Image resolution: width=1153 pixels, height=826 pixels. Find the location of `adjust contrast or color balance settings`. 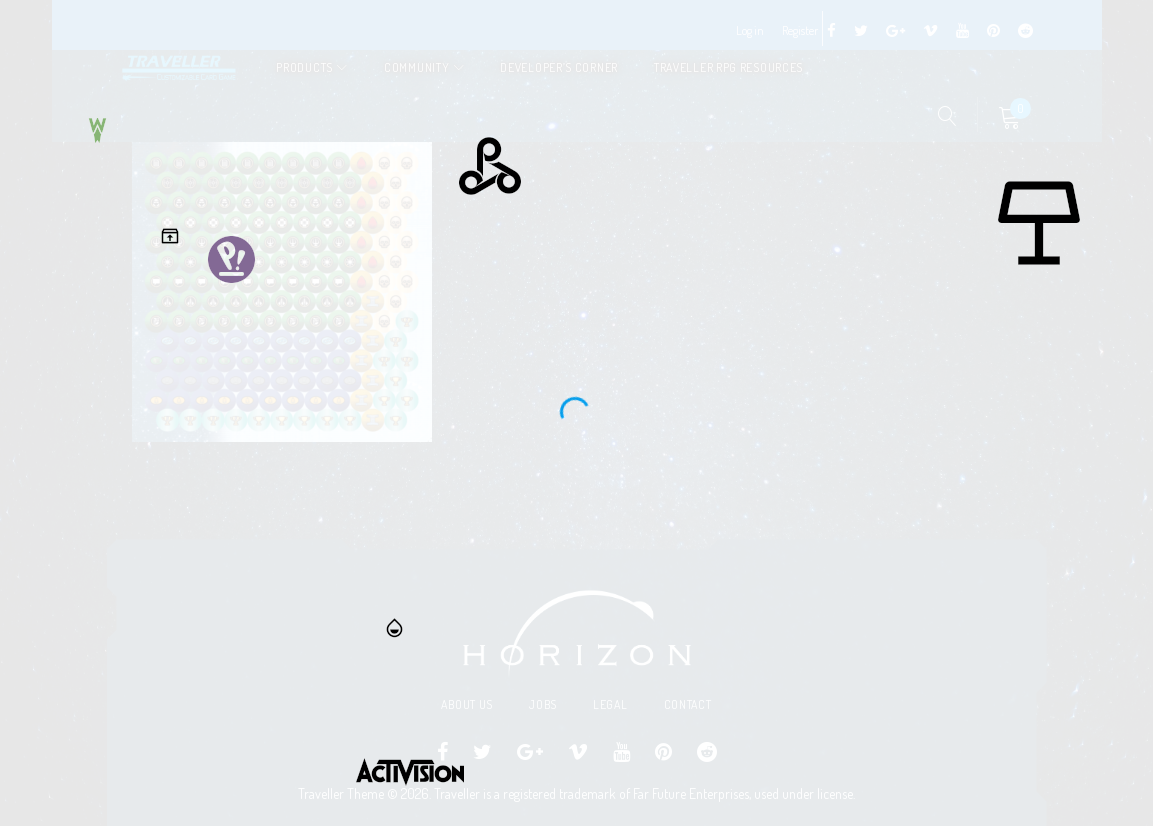

adjust contrast or color balance settings is located at coordinates (394, 628).